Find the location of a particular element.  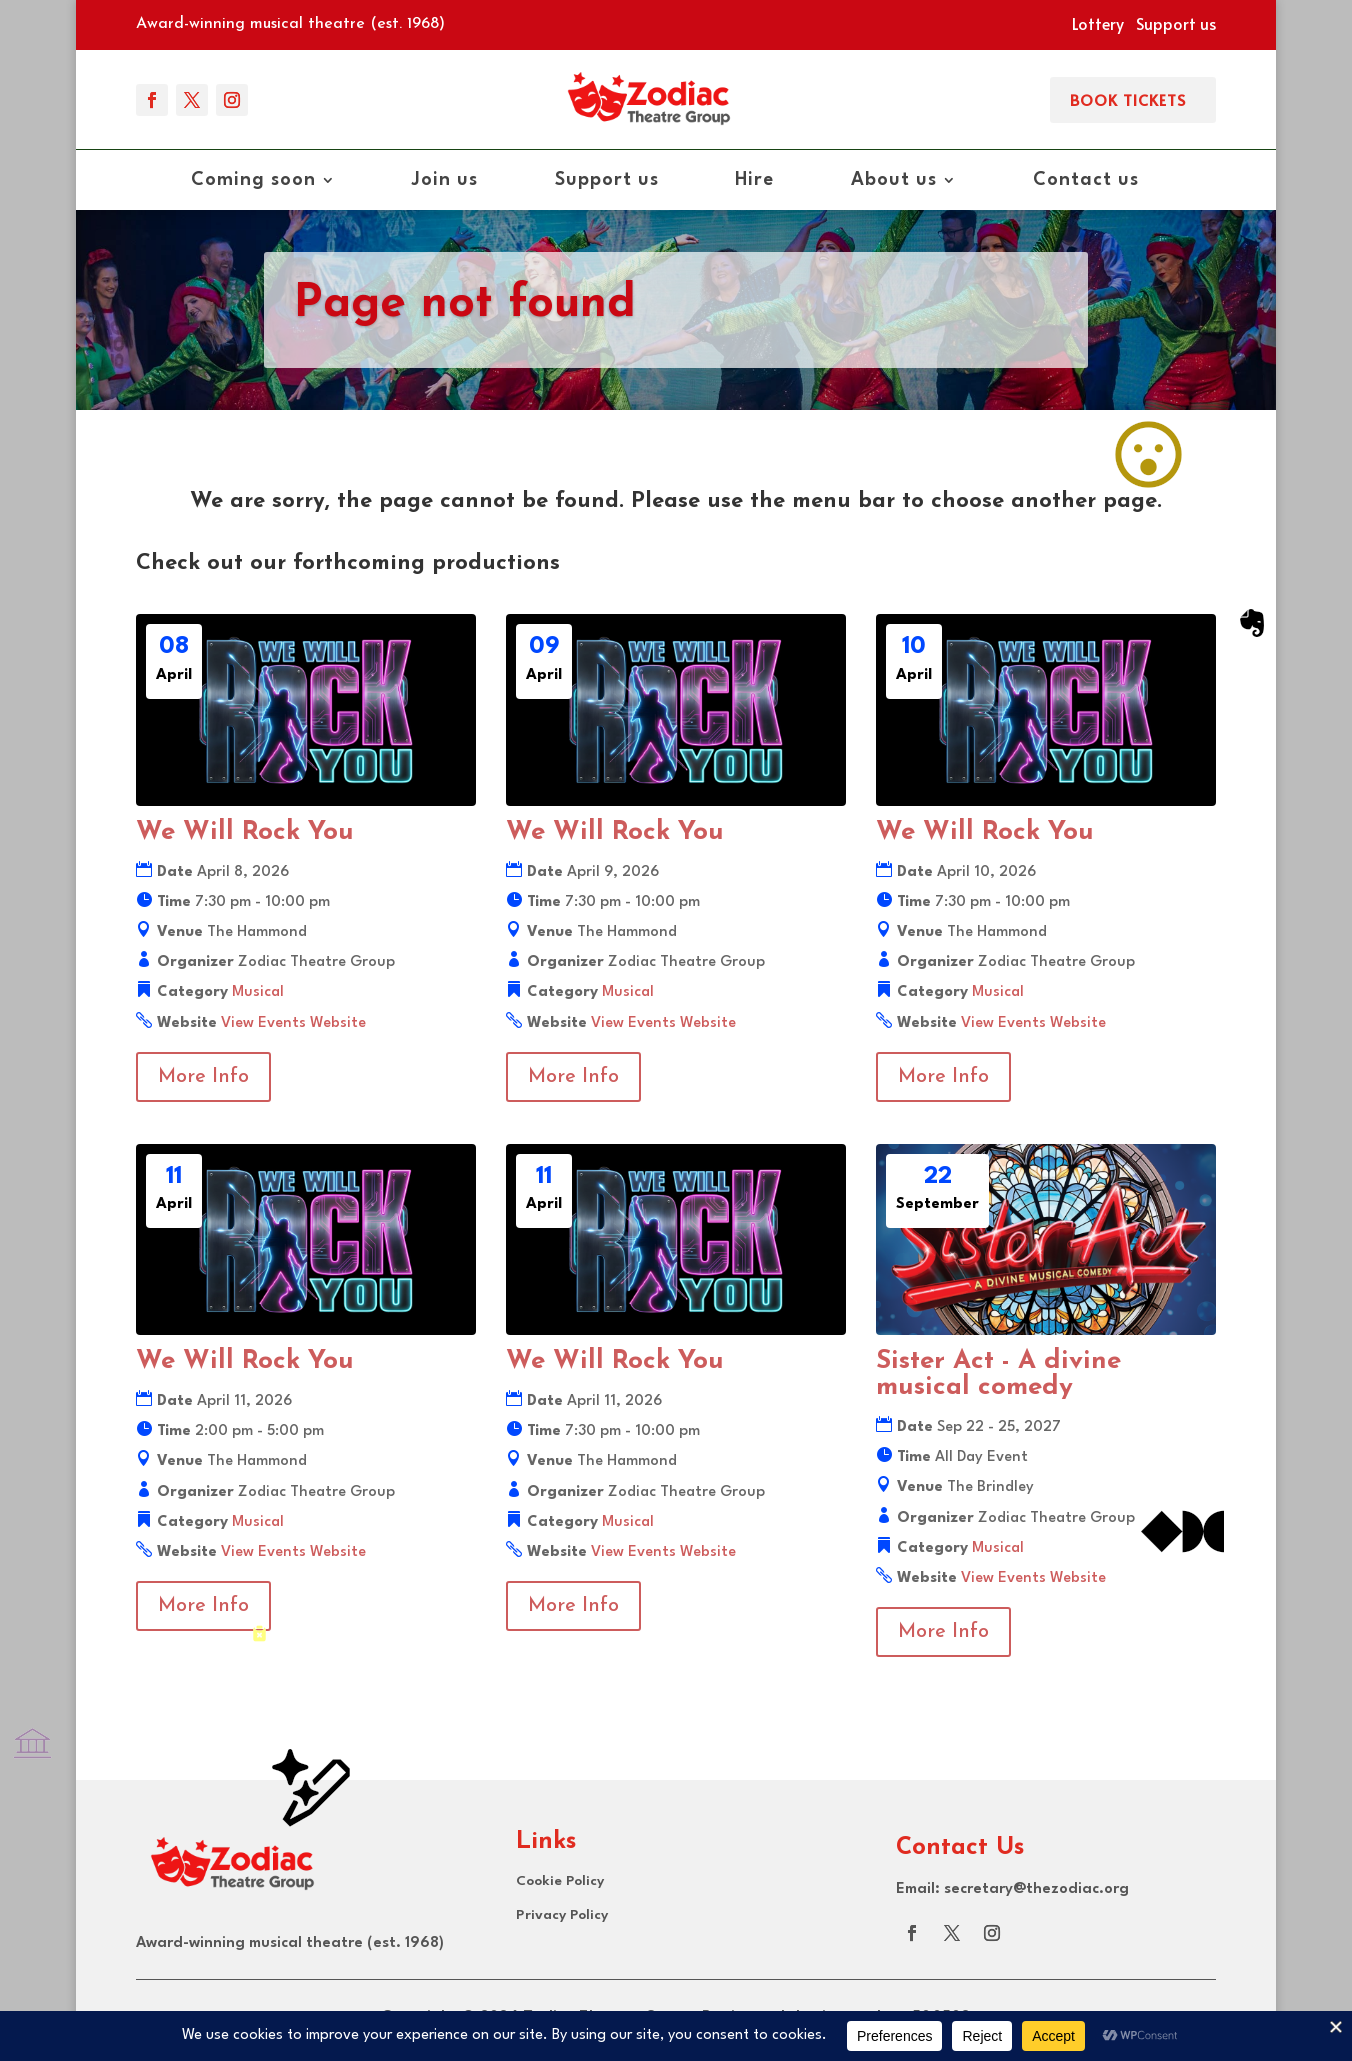

open evernote app is located at coordinates (1252, 623).